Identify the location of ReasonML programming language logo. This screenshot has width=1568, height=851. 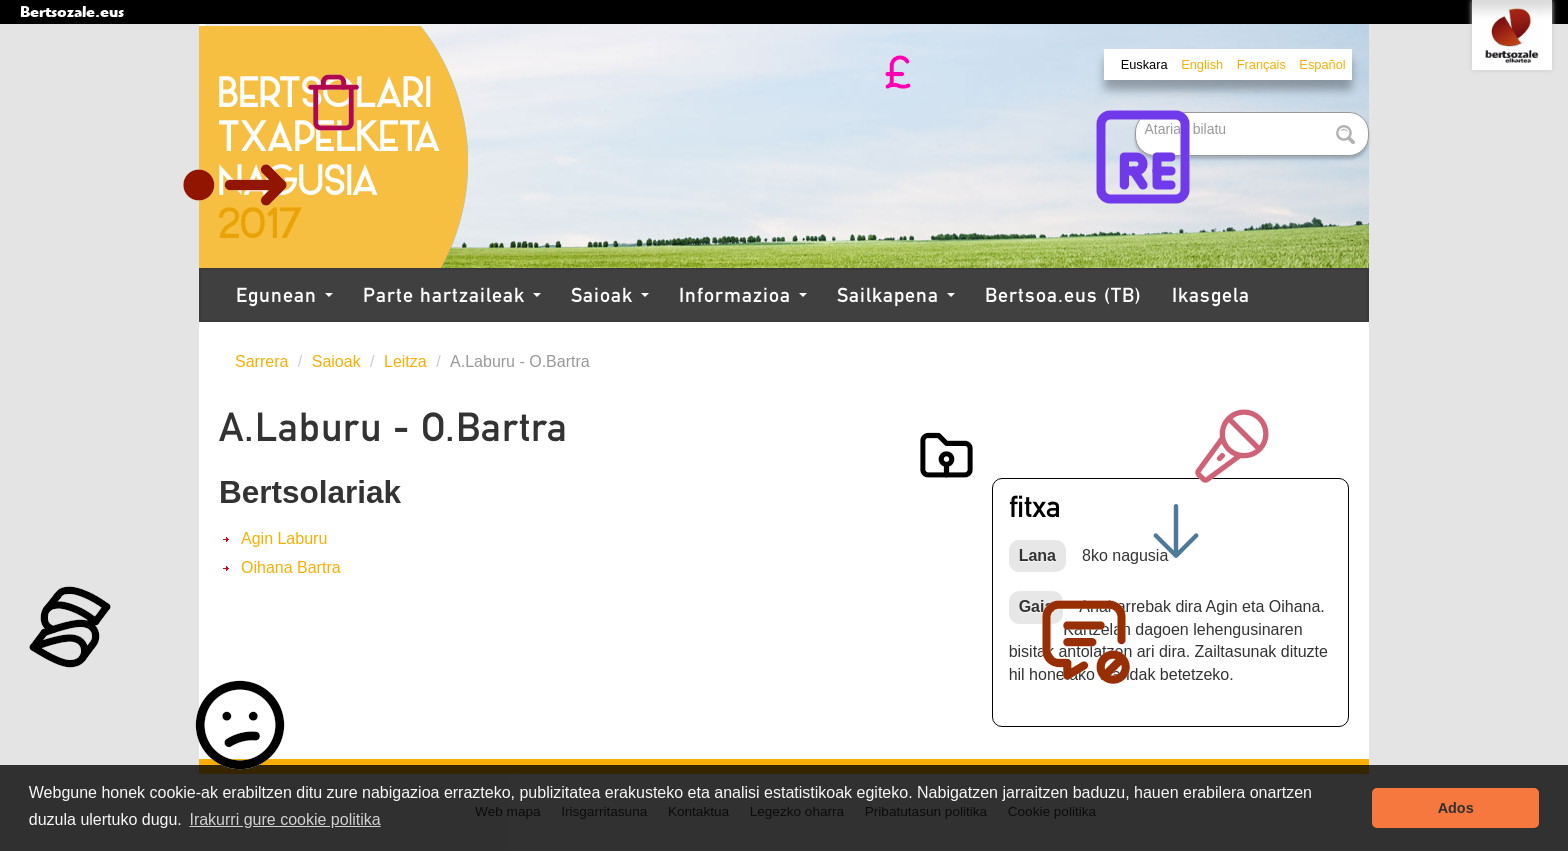
(1143, 157).